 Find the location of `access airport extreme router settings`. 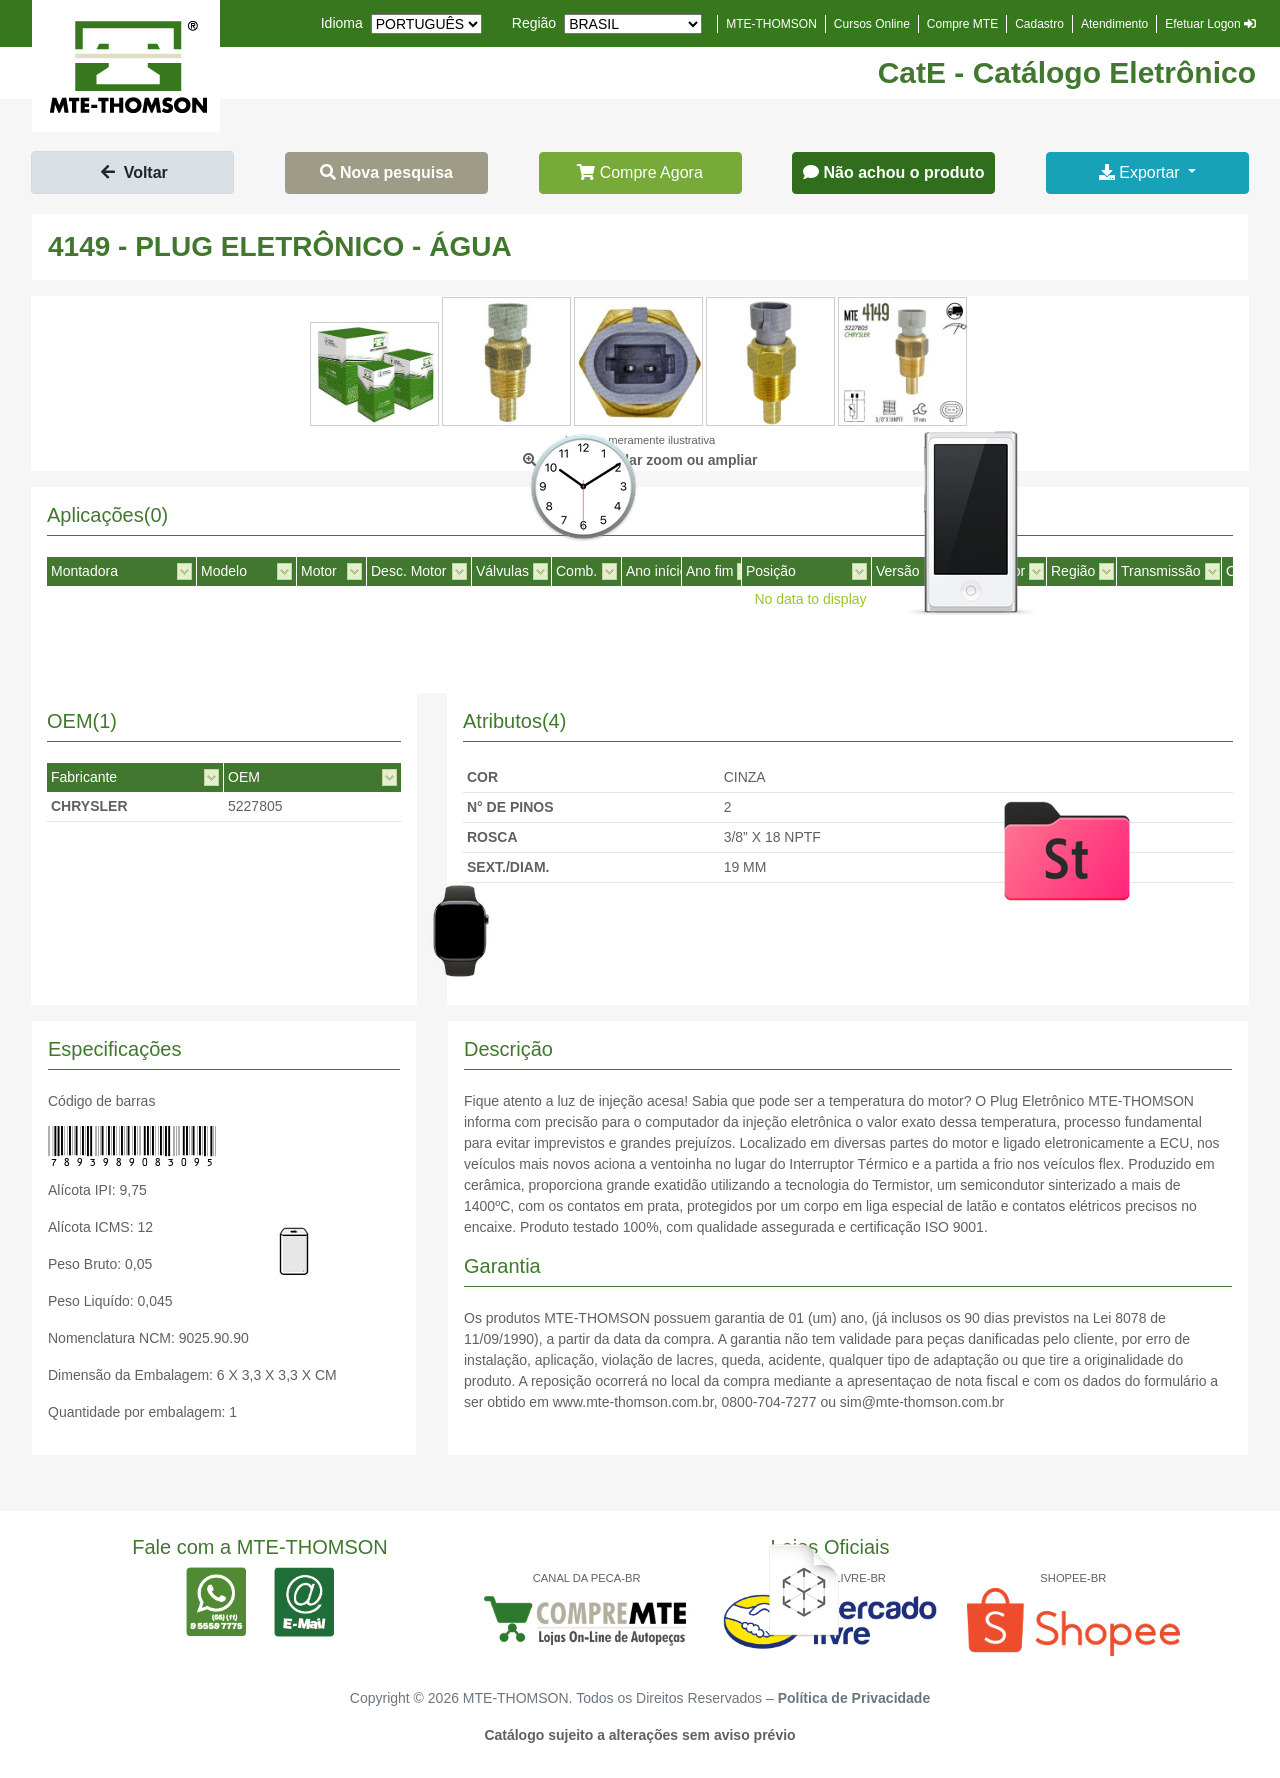

access airport extreme router settings is located at coordinates (294, 1251).